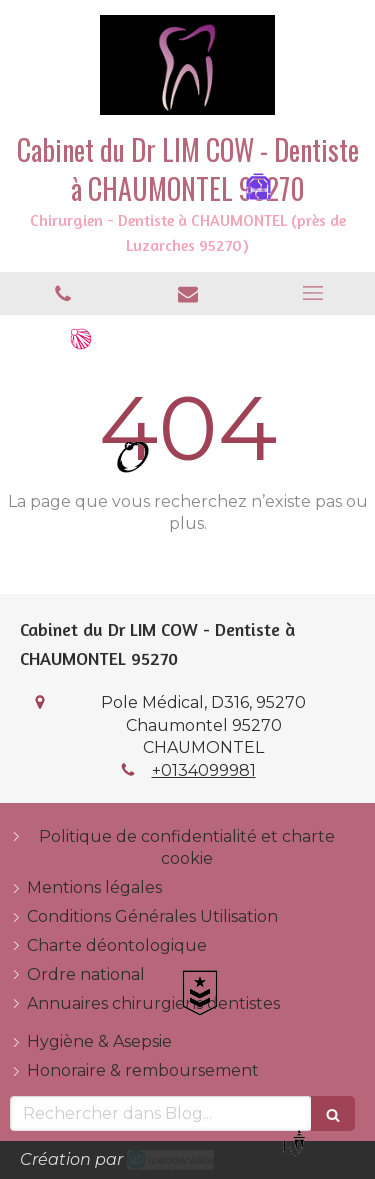  What do you see at coordinates (81, 339) in the screenshot?
I see `extract resources or energy in a game` at bounding box center [81, 339].